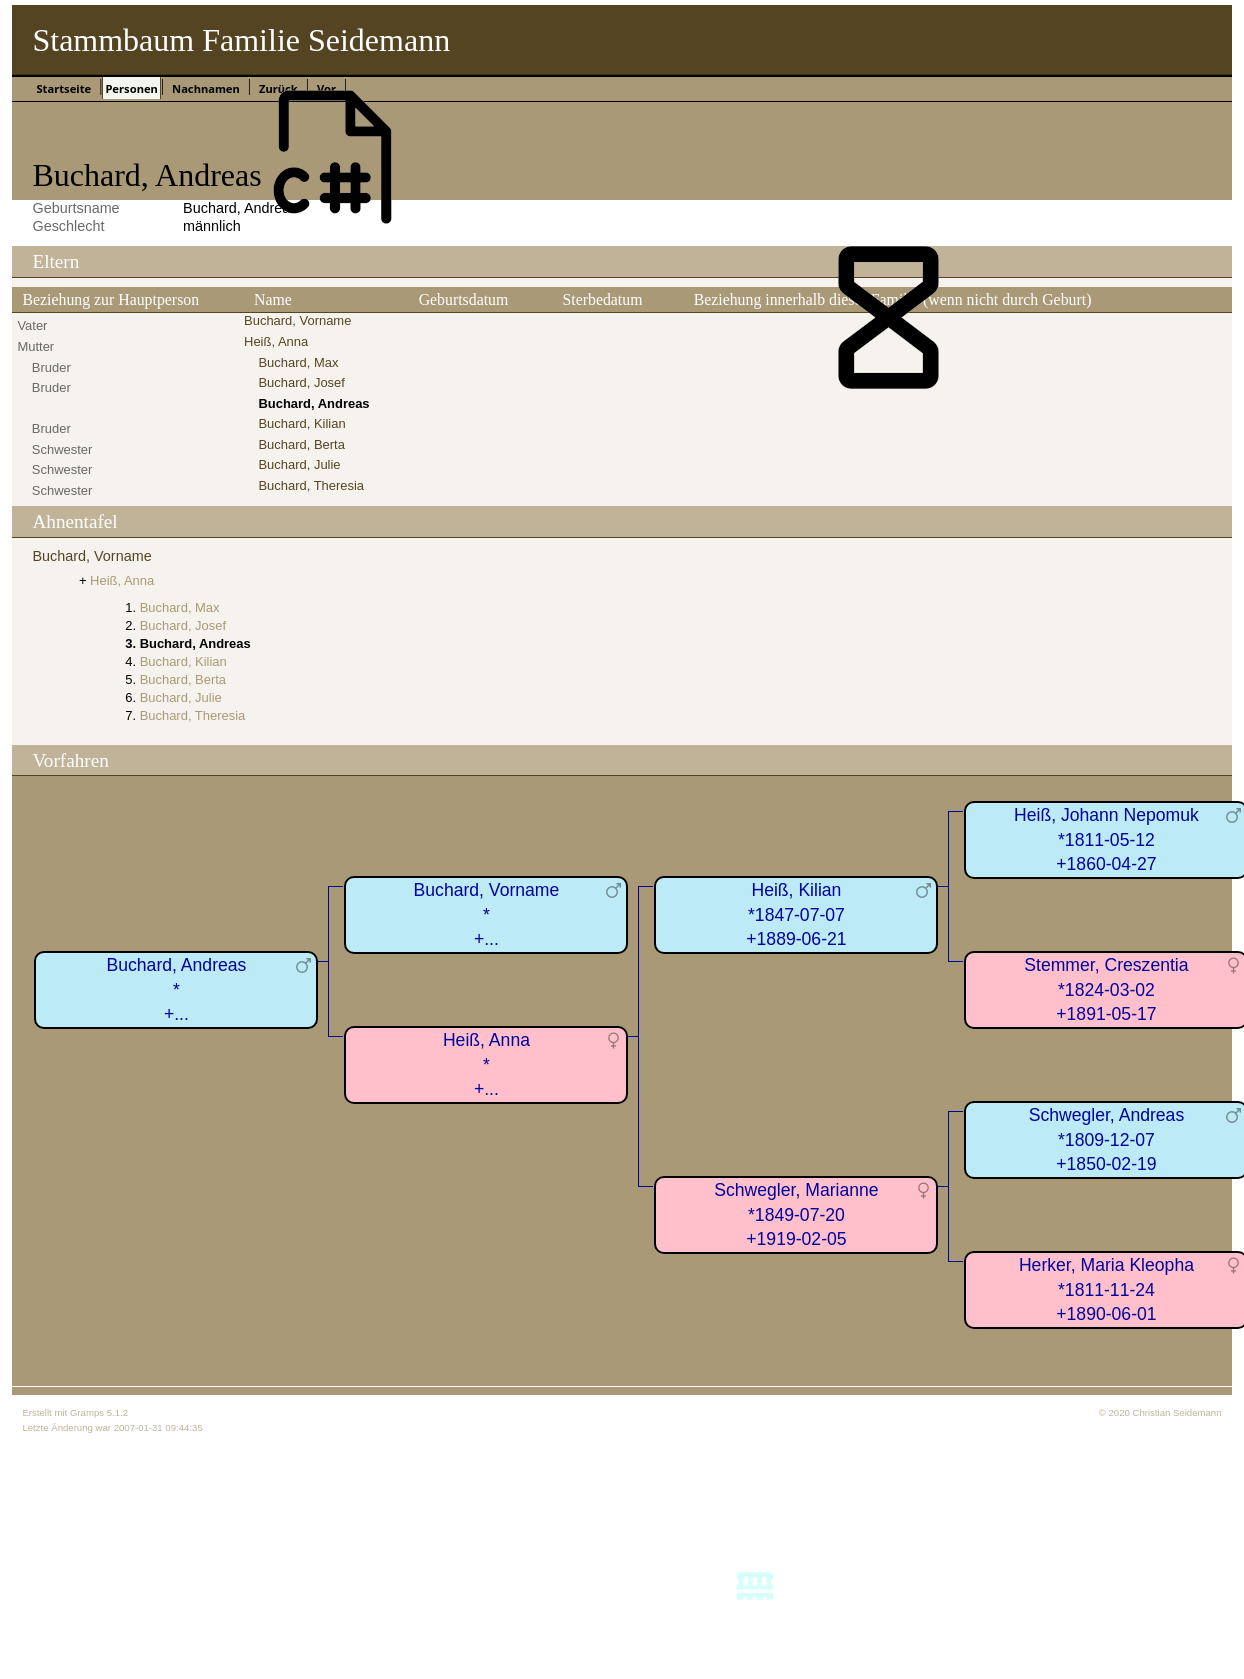 The image size is (1244, 1679). Describe the element at coordinates (755, 1586) in the screenshot. I see `view system memory or RAM usage` at that location.